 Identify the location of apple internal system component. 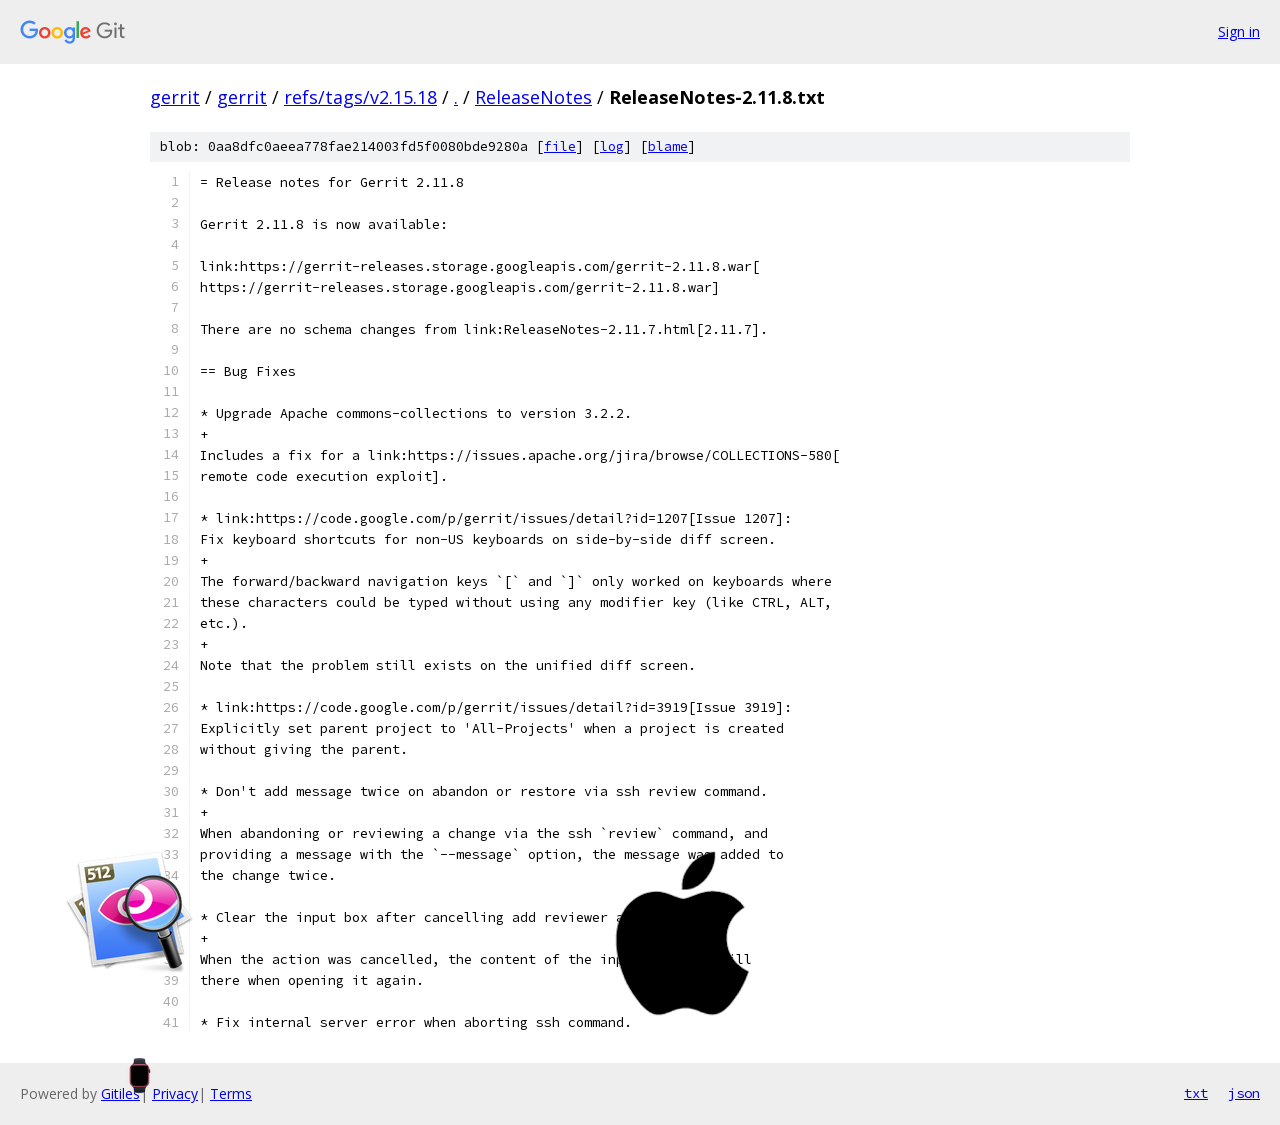
(682, 933).